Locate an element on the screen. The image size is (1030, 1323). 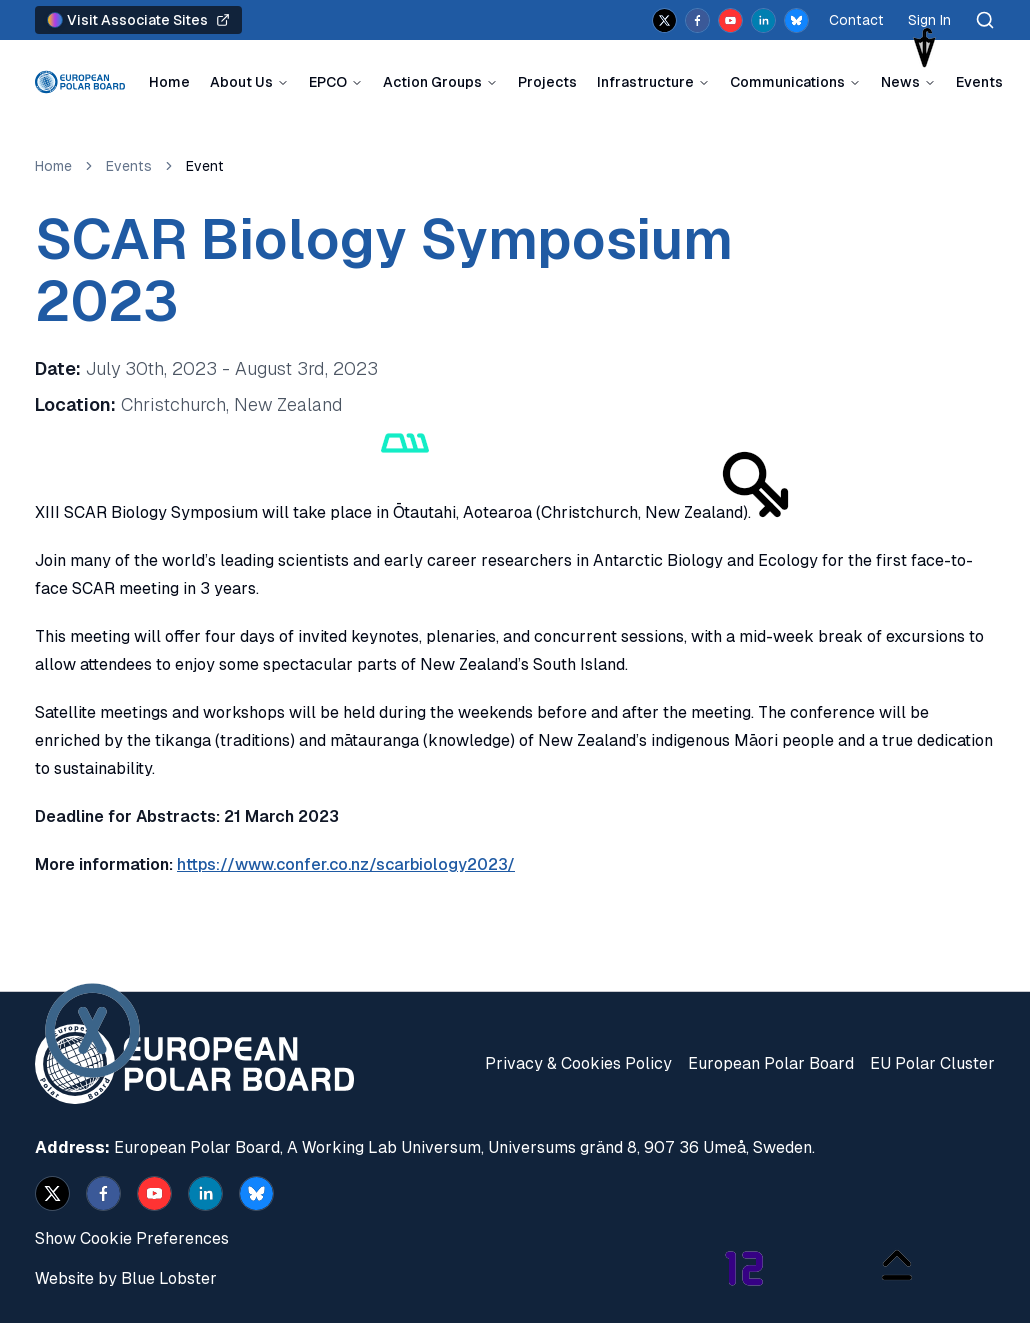
switch between open browser tabs is located at coordinates (405, 443).